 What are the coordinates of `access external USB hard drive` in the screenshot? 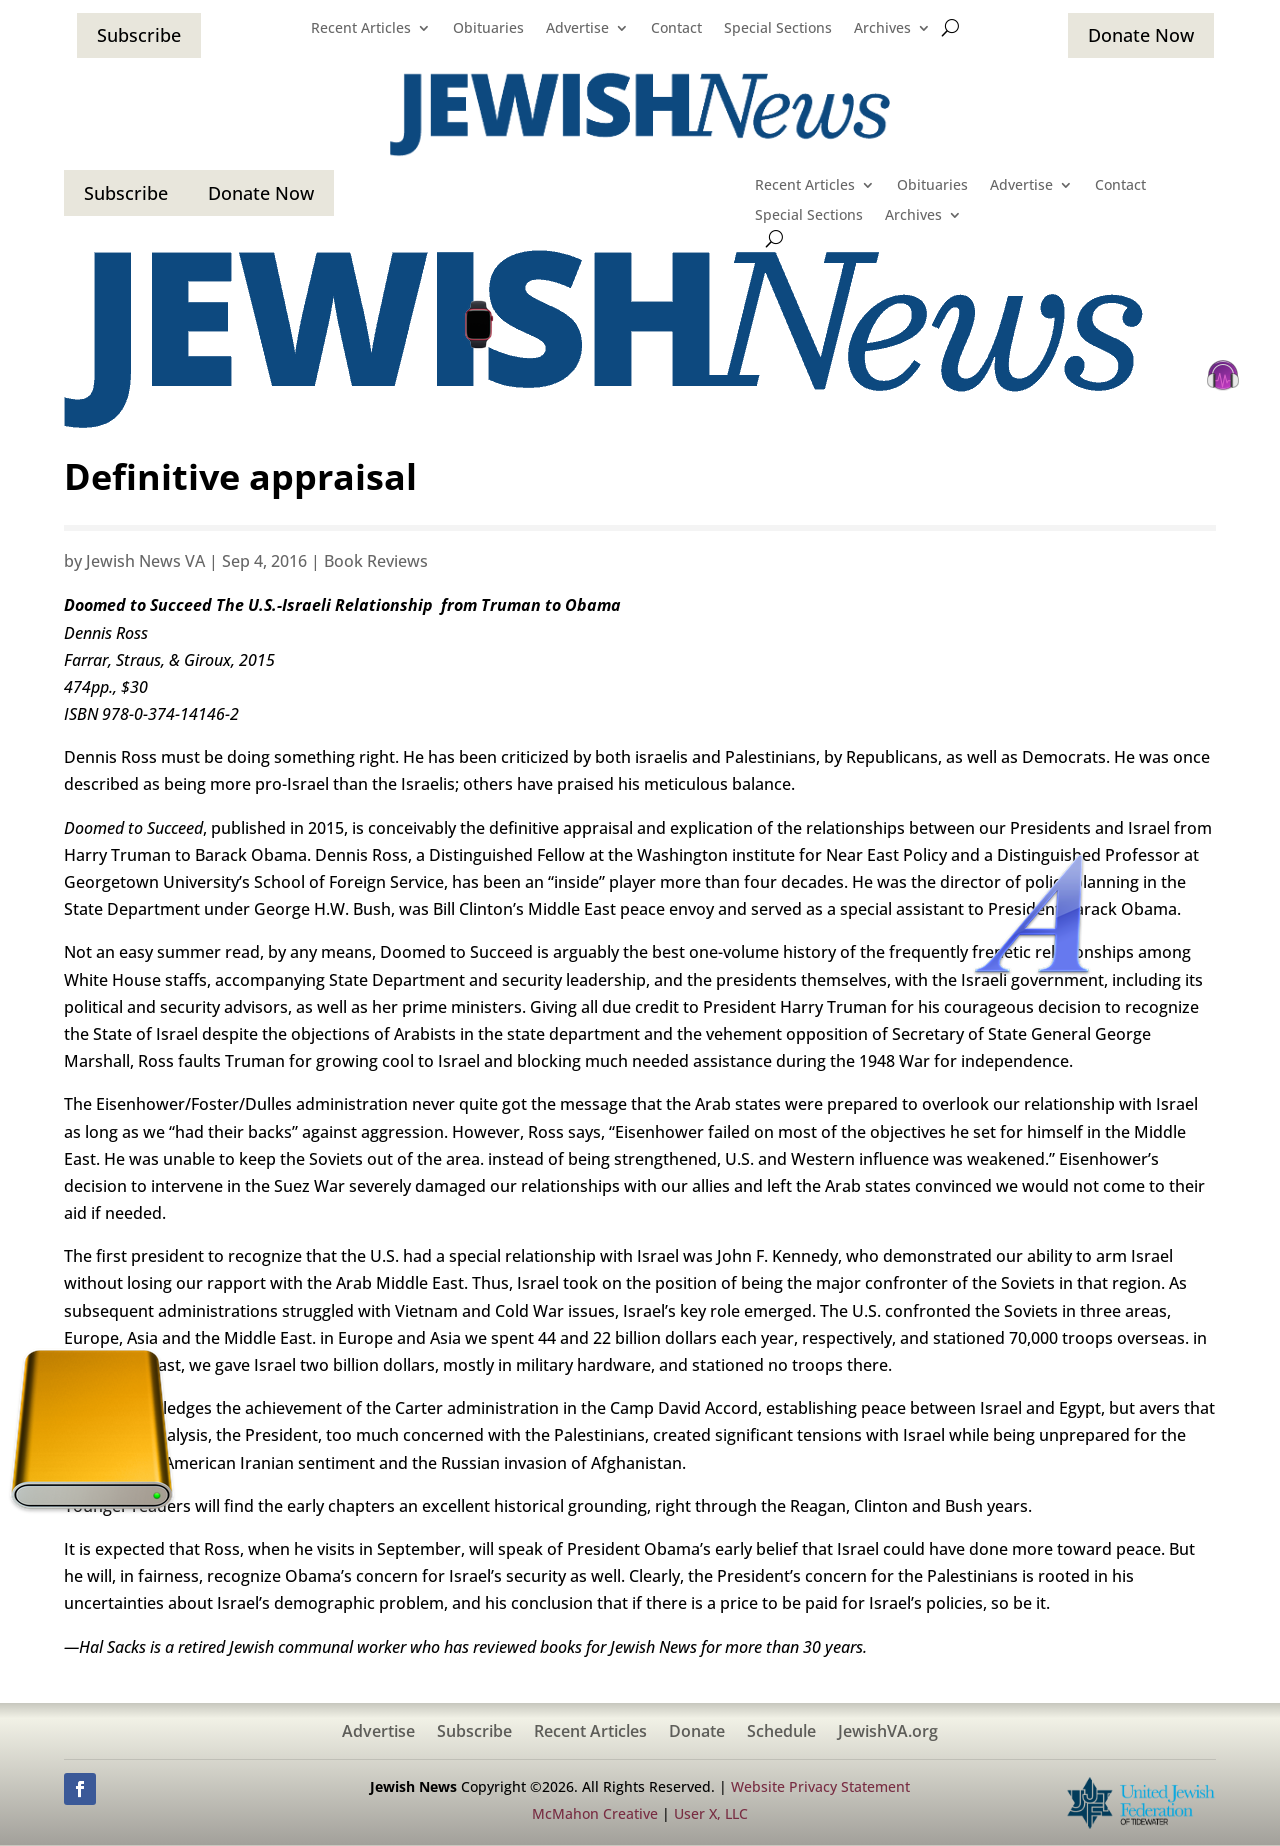 It's located at (92, 1429).